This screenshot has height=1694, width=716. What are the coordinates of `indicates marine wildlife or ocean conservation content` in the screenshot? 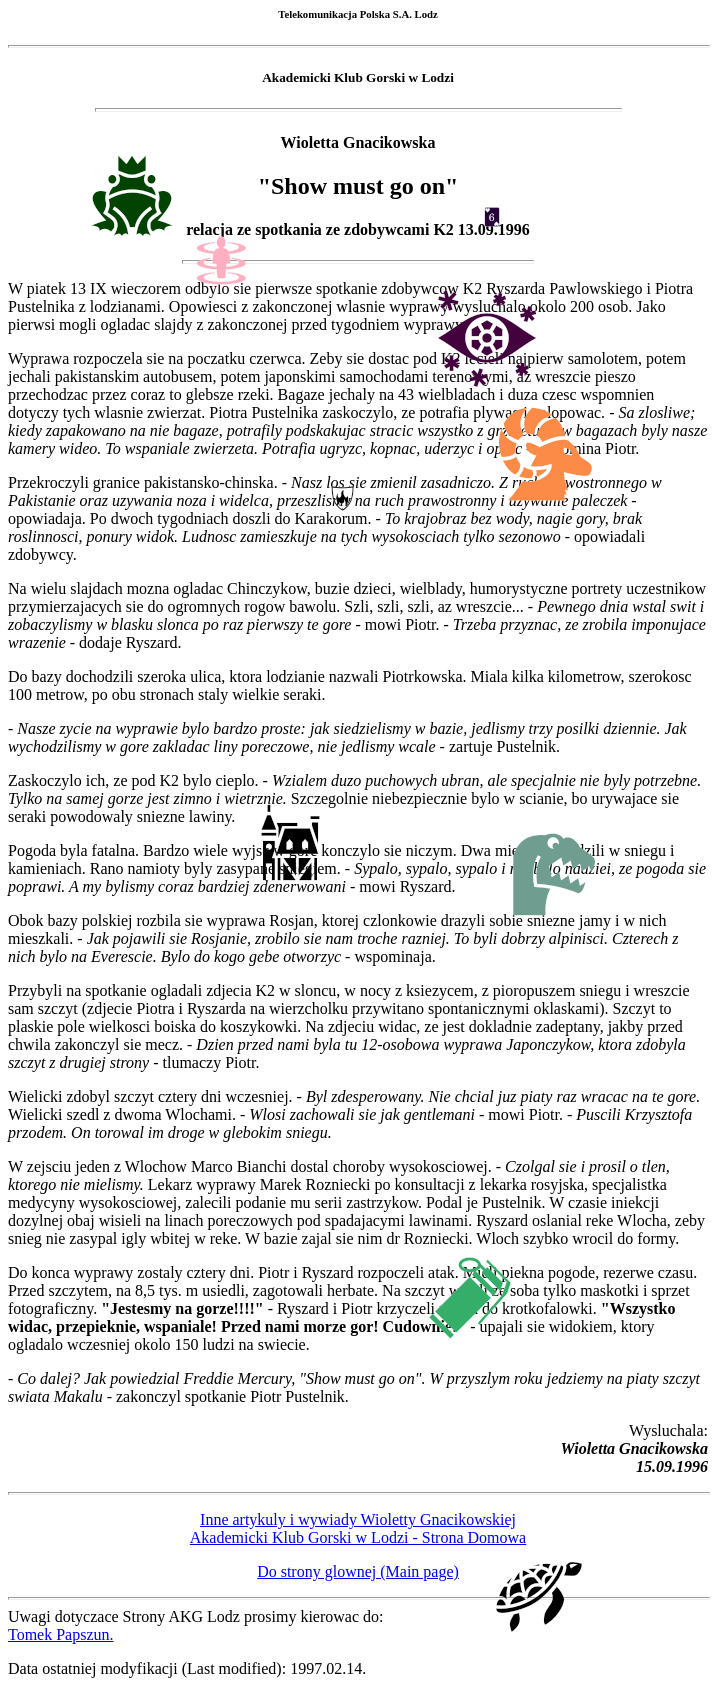 It's located at (539, 1597).